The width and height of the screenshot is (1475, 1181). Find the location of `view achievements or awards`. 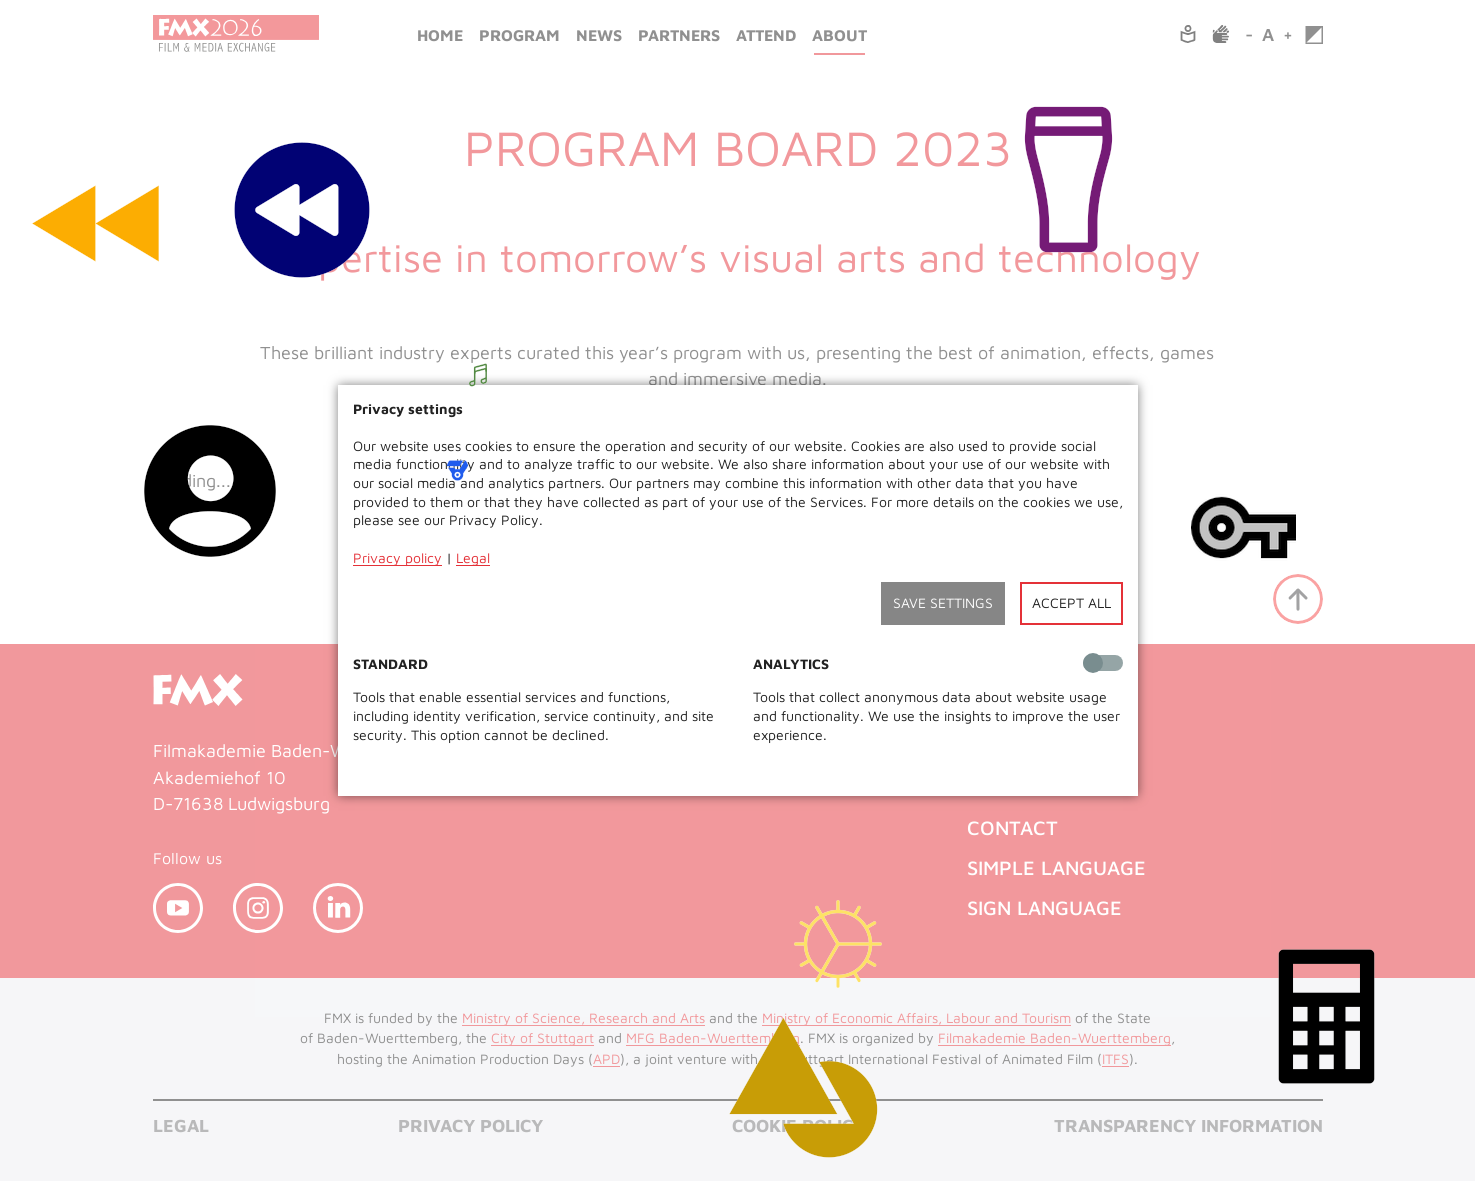

view achievements or awards is located at coordinates (457, 470).